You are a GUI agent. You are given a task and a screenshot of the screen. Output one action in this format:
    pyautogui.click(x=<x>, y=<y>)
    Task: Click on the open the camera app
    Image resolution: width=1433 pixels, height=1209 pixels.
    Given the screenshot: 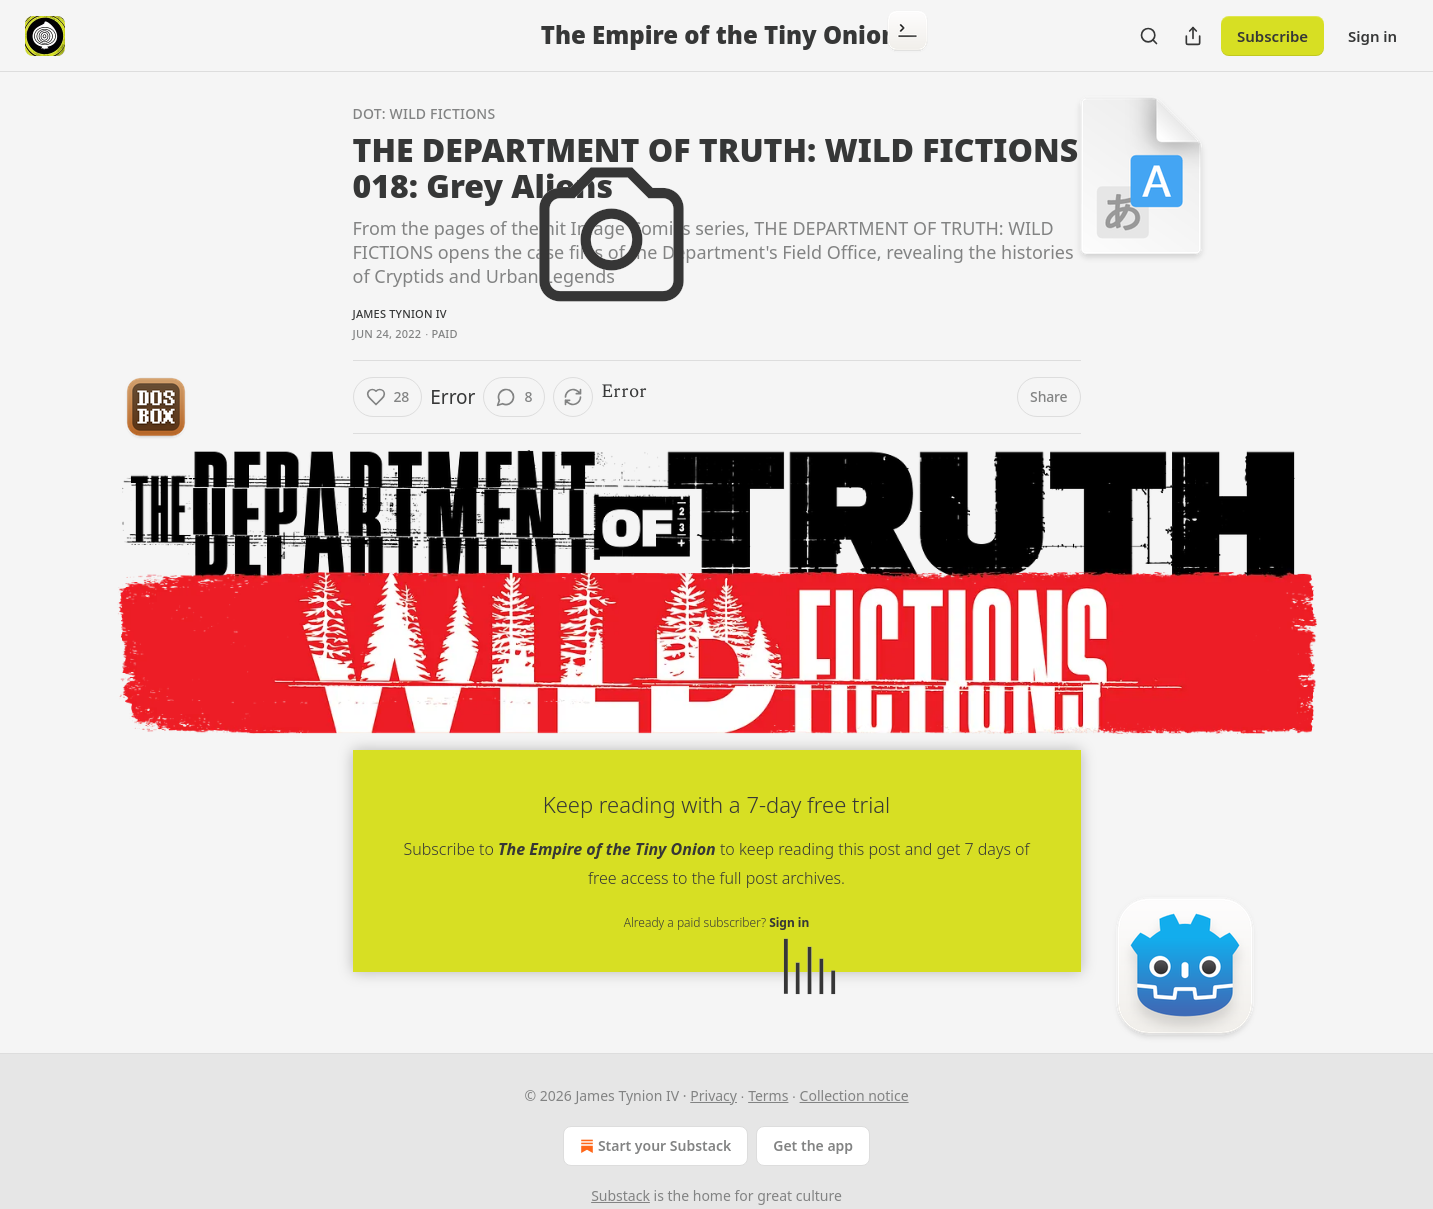 What is the action you would take?
    pyautogui.click(x=611, y=239)
    